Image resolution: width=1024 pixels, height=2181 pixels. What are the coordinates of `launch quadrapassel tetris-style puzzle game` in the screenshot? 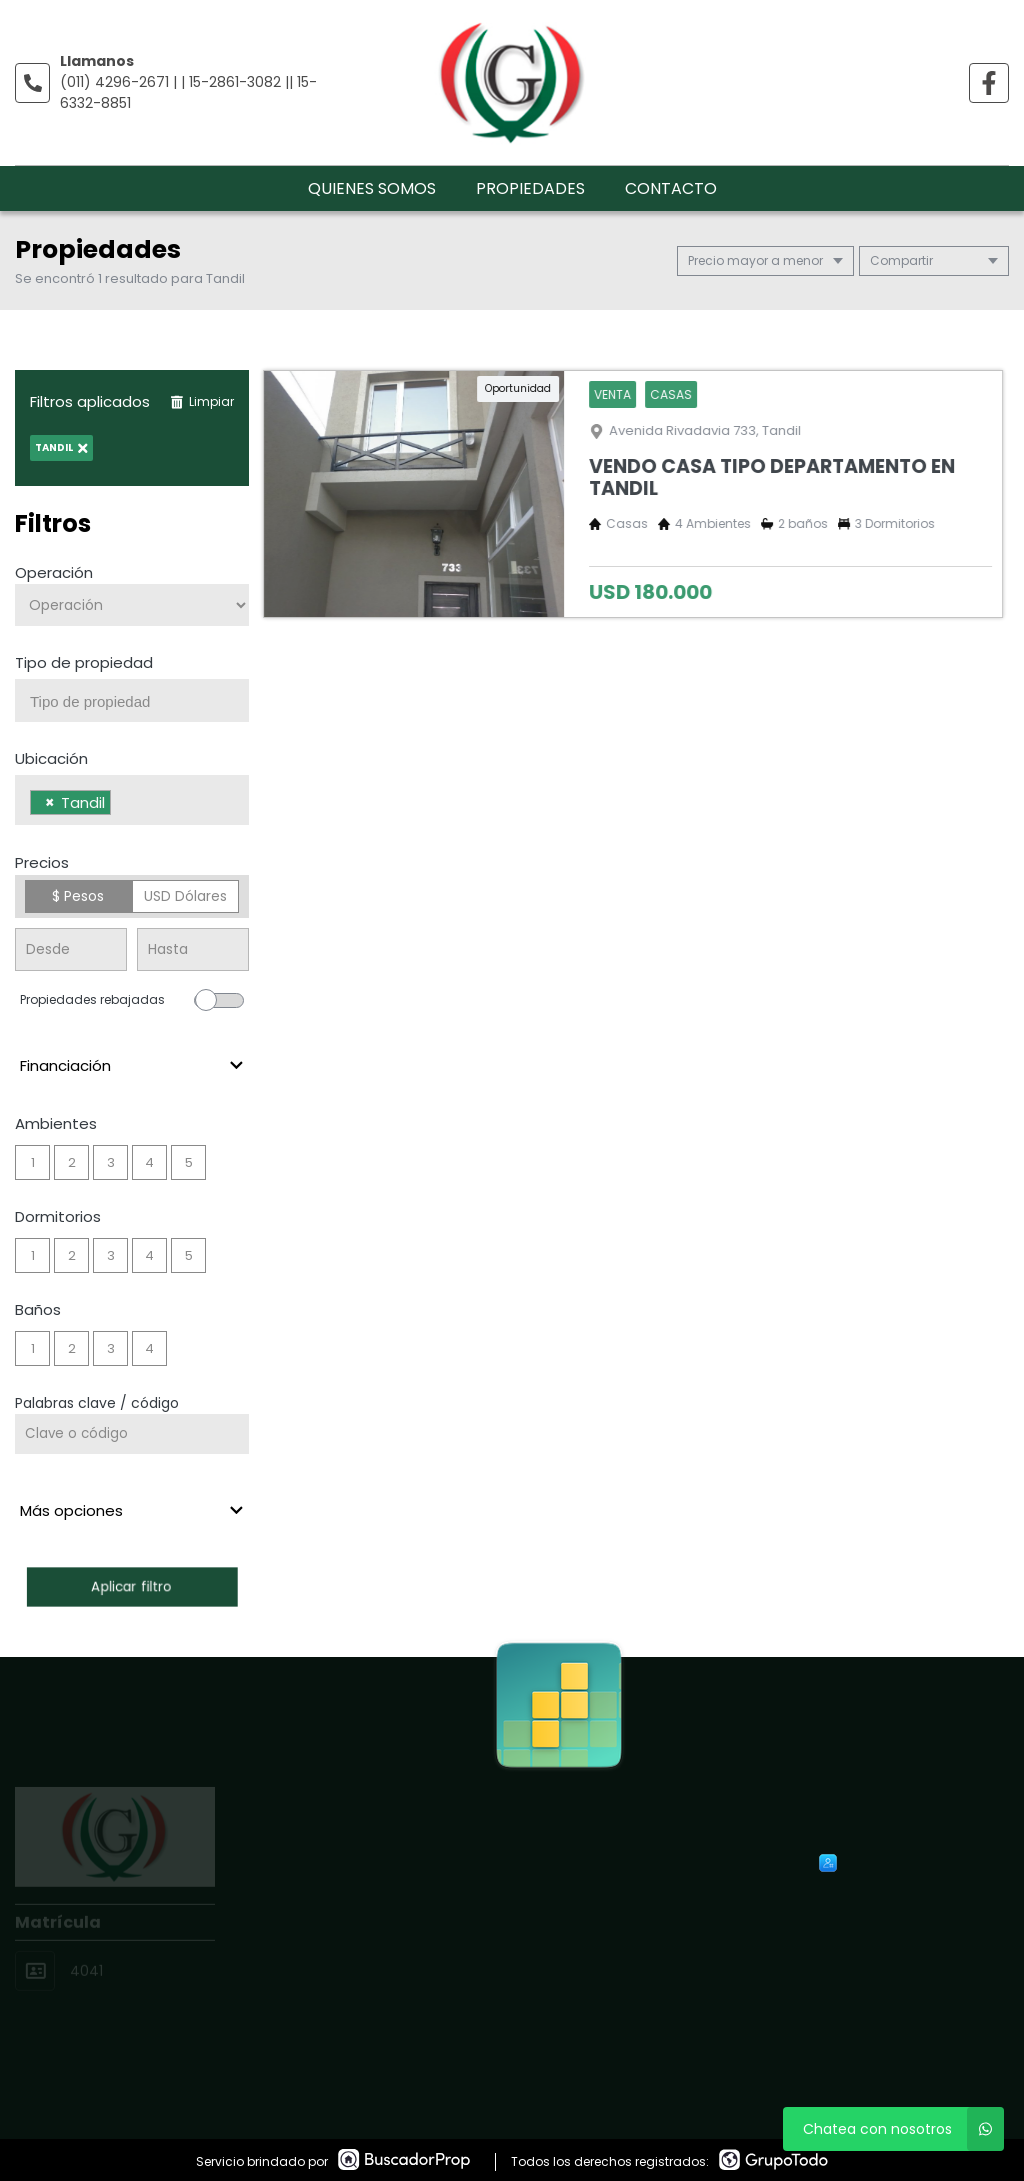 It's located at (559, 1705).